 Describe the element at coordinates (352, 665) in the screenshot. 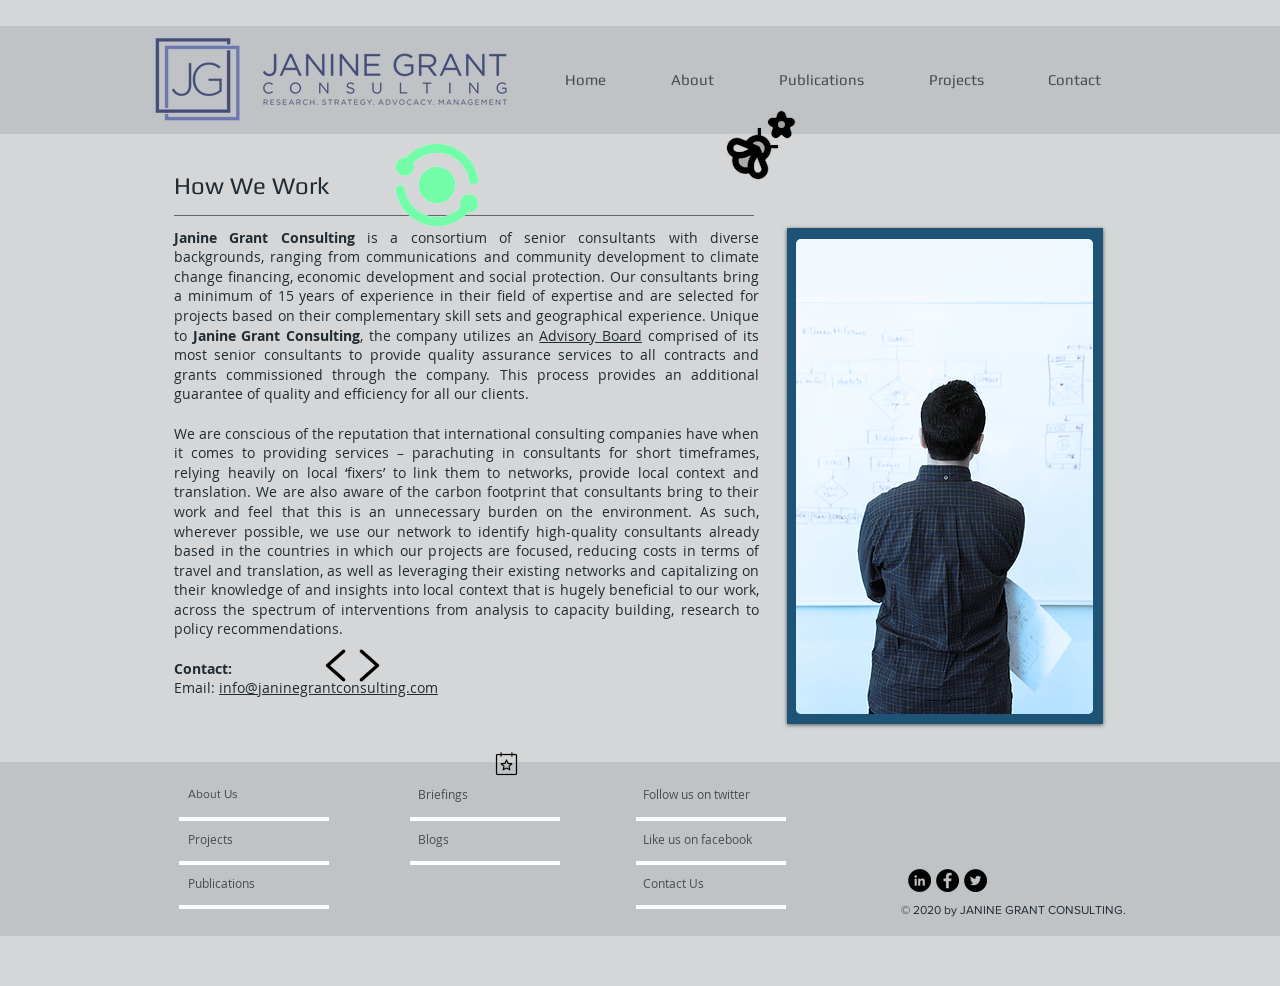

I see `view or edit source code` at that location.